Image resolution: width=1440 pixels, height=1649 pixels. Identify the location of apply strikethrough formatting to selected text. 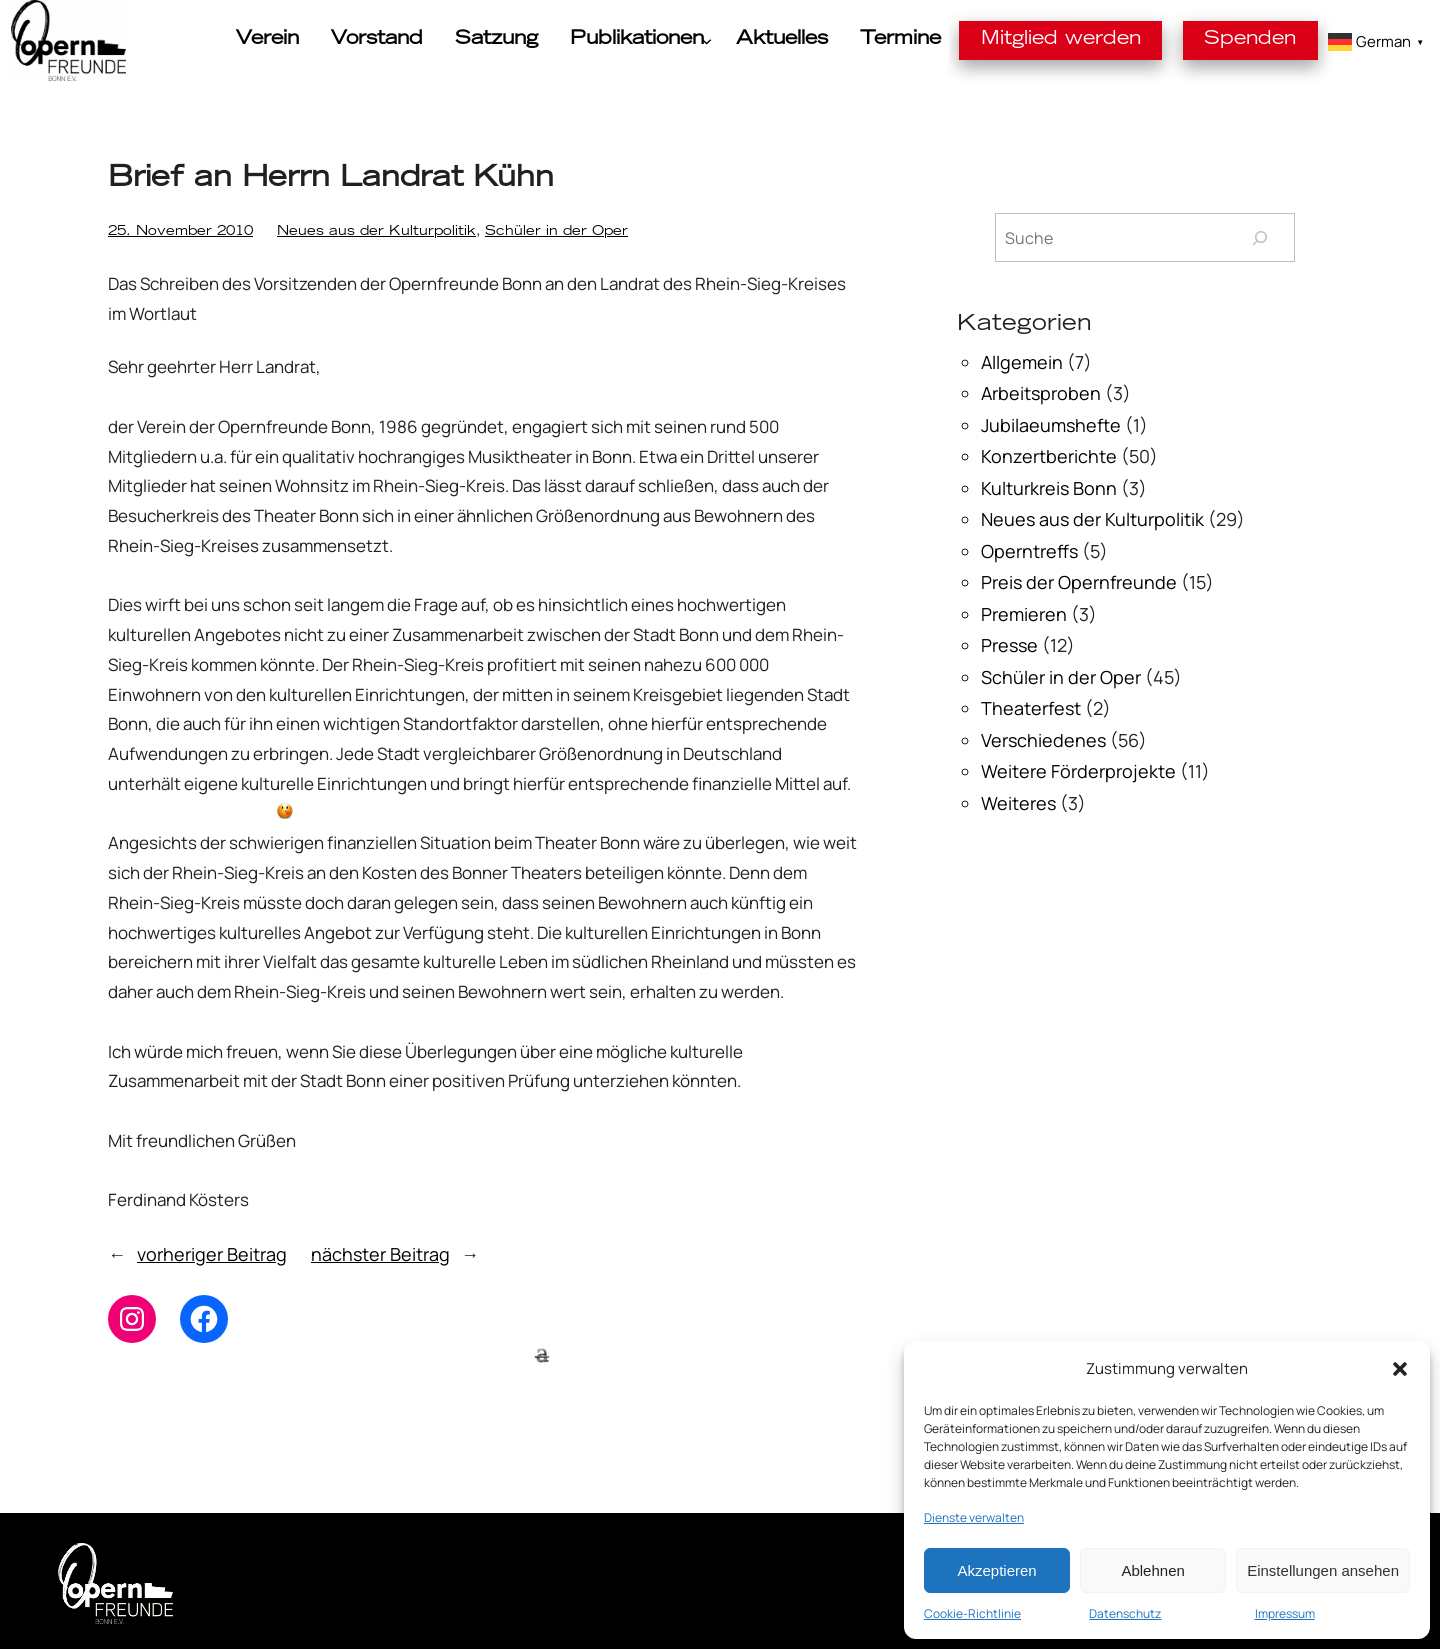
(542, 1355).